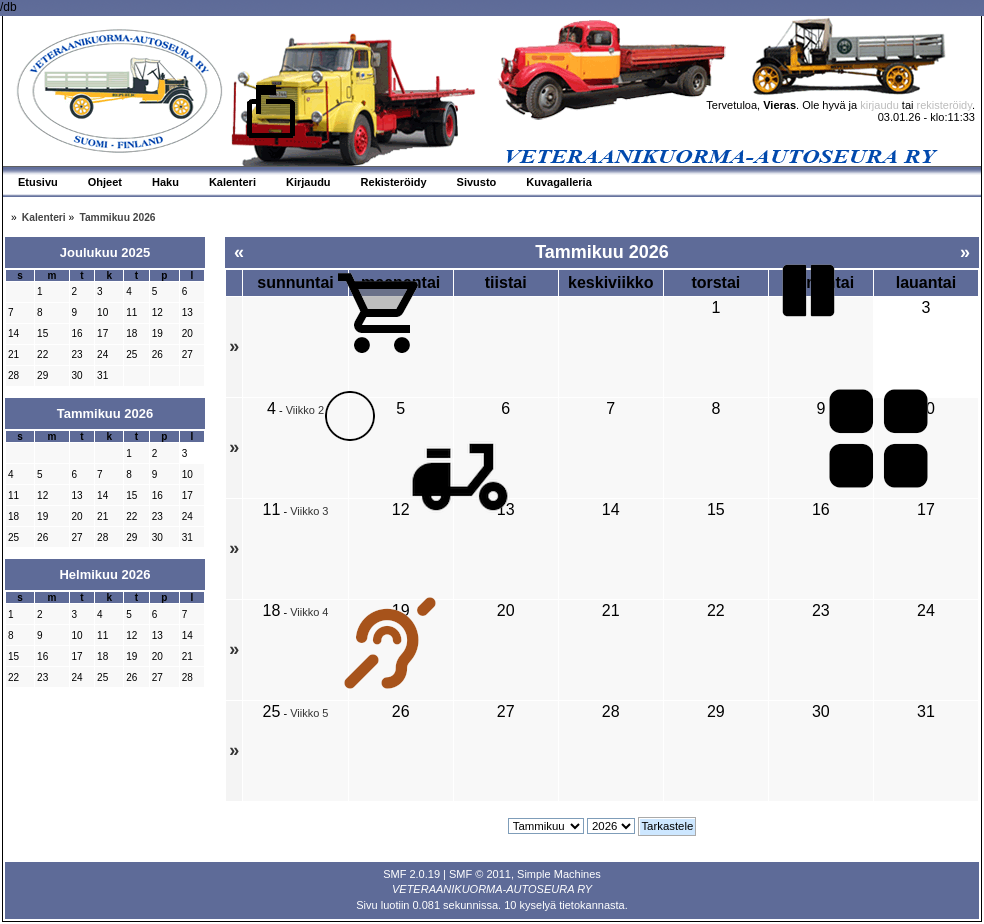  What do you see at coordinates (382, 313) in the screenshot?
I see `access grocery shopping list or cart` at bounding box center [382, 313].